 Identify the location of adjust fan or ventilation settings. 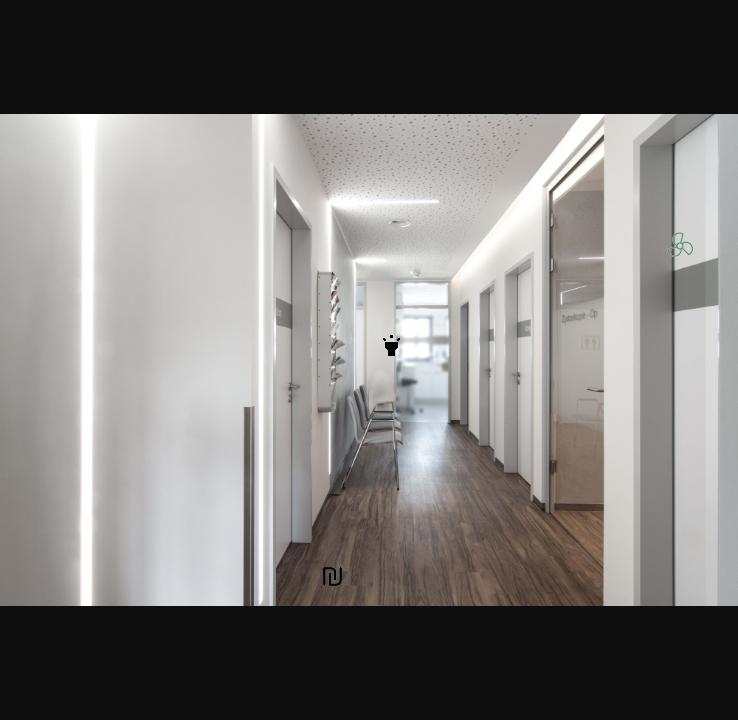
(680, 246).